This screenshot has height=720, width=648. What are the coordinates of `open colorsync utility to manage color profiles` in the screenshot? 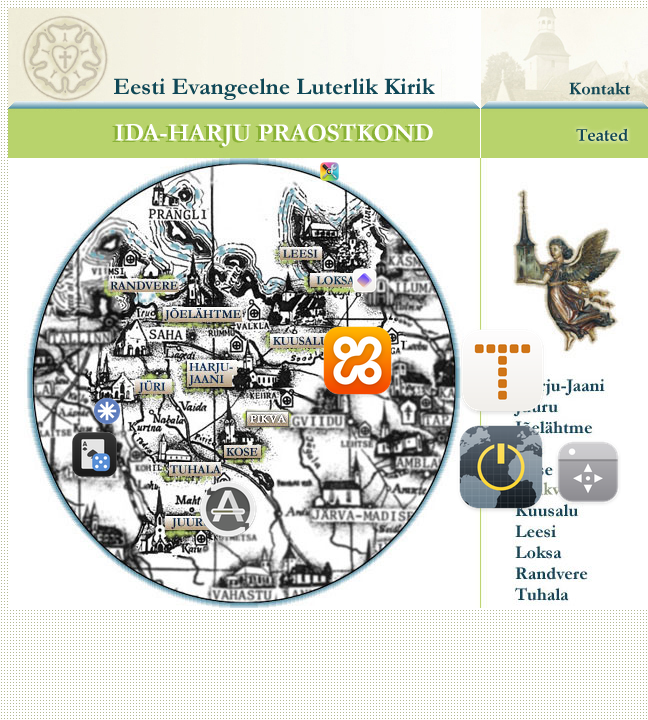 It's located at (329, 171).